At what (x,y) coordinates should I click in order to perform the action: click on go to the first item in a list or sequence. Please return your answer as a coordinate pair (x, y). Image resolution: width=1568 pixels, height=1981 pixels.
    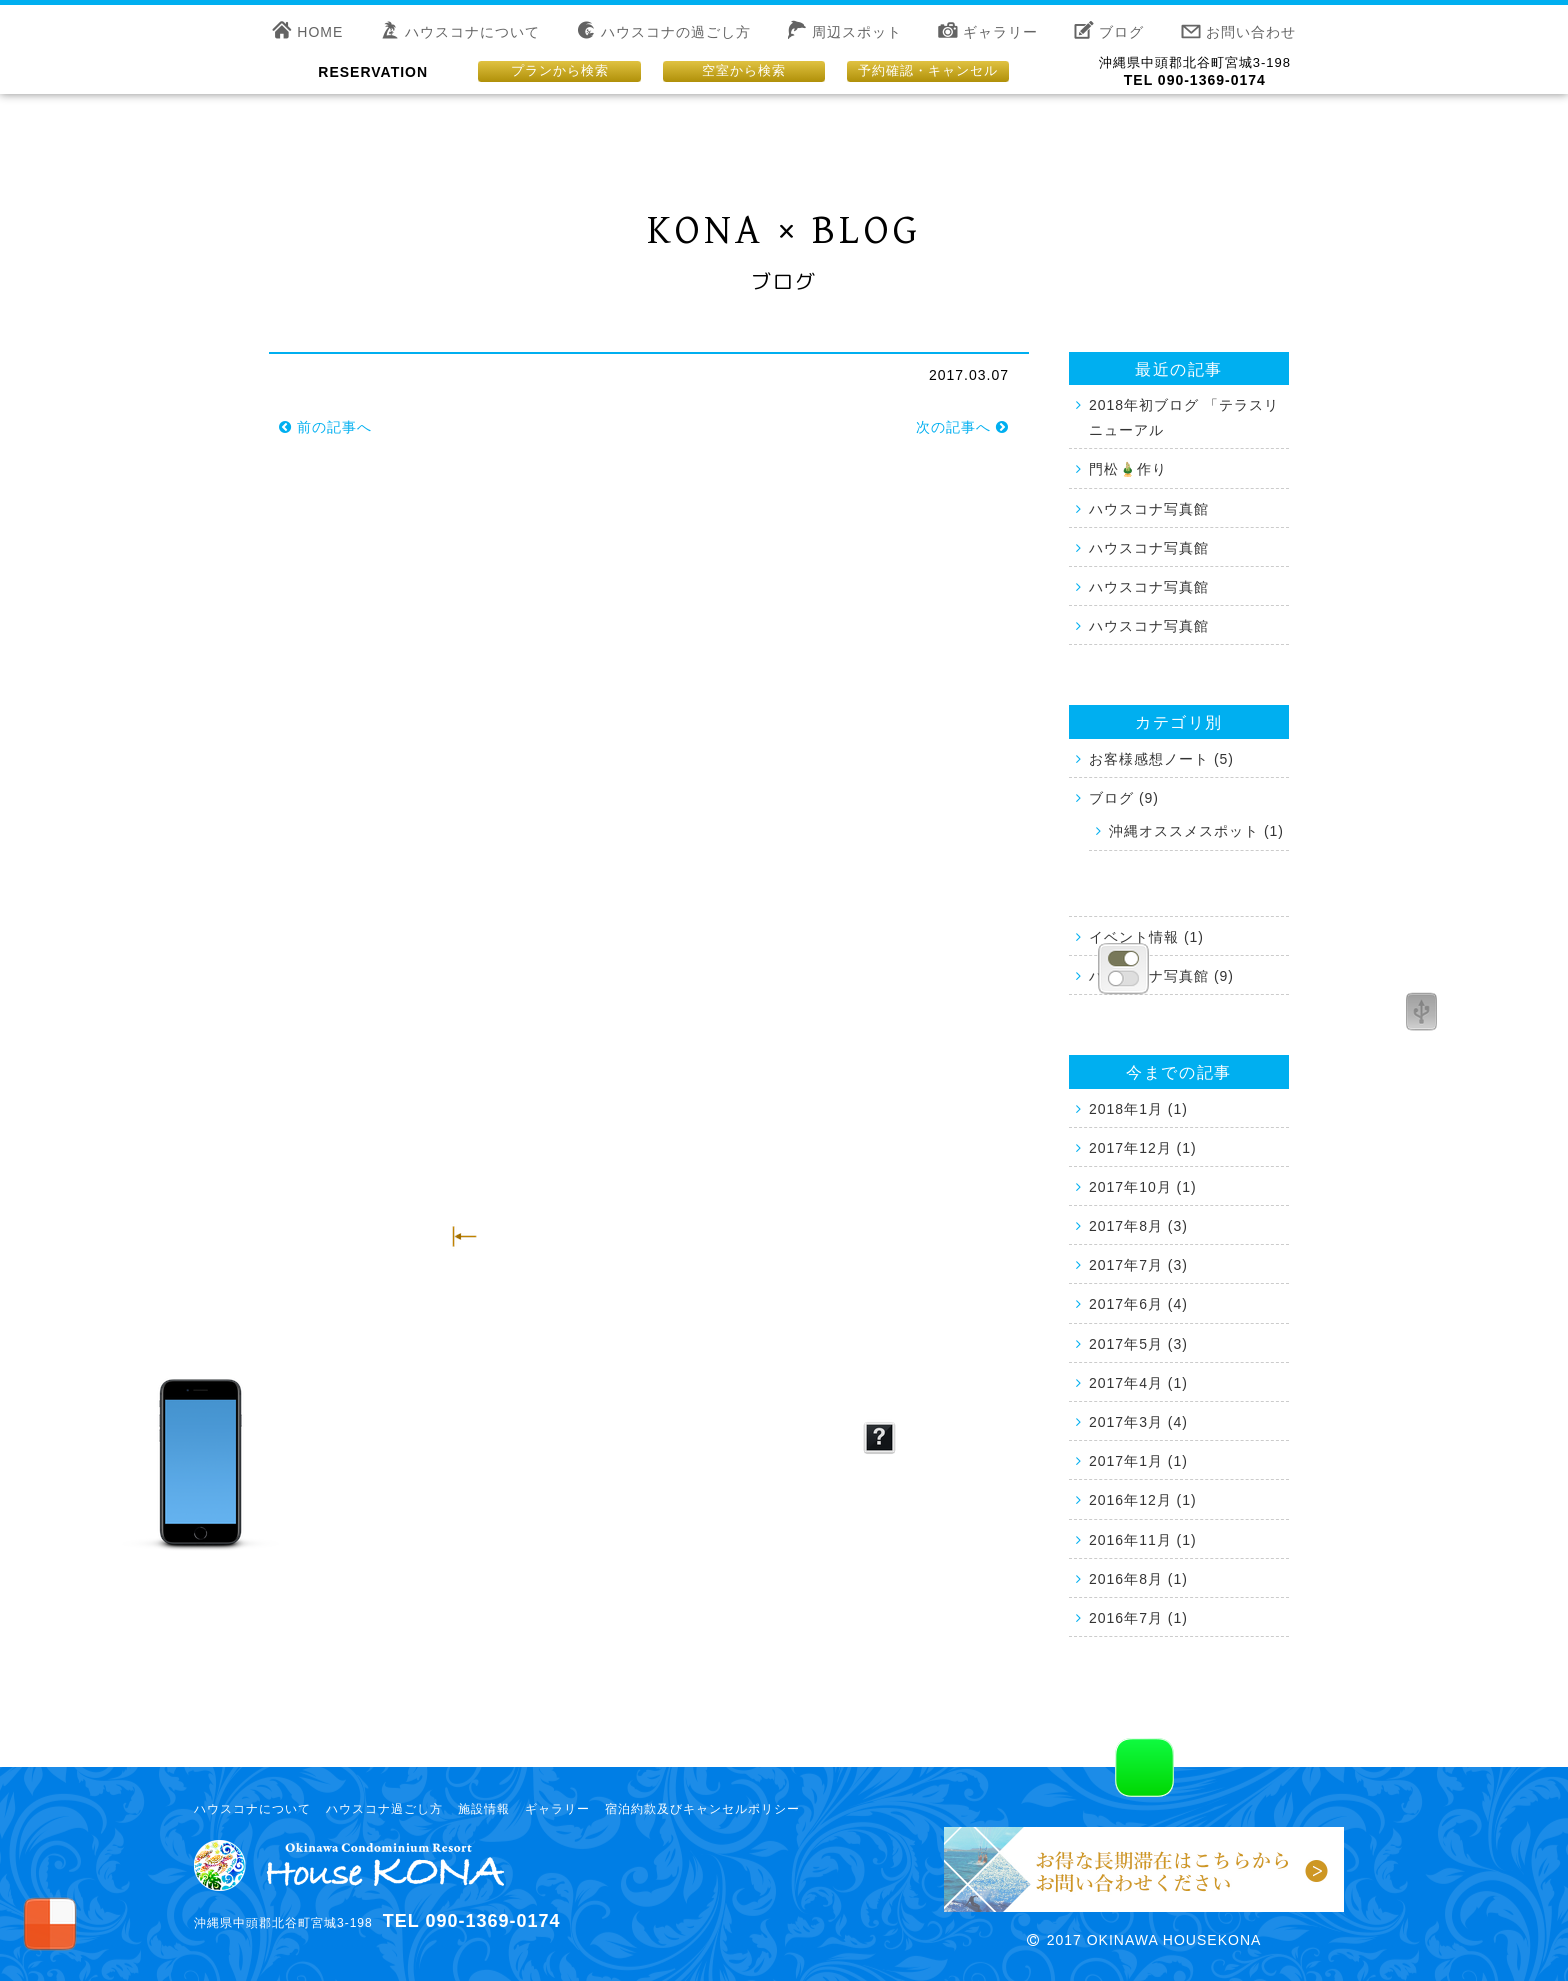
    Looking at the image, I should click on (464, 1236).